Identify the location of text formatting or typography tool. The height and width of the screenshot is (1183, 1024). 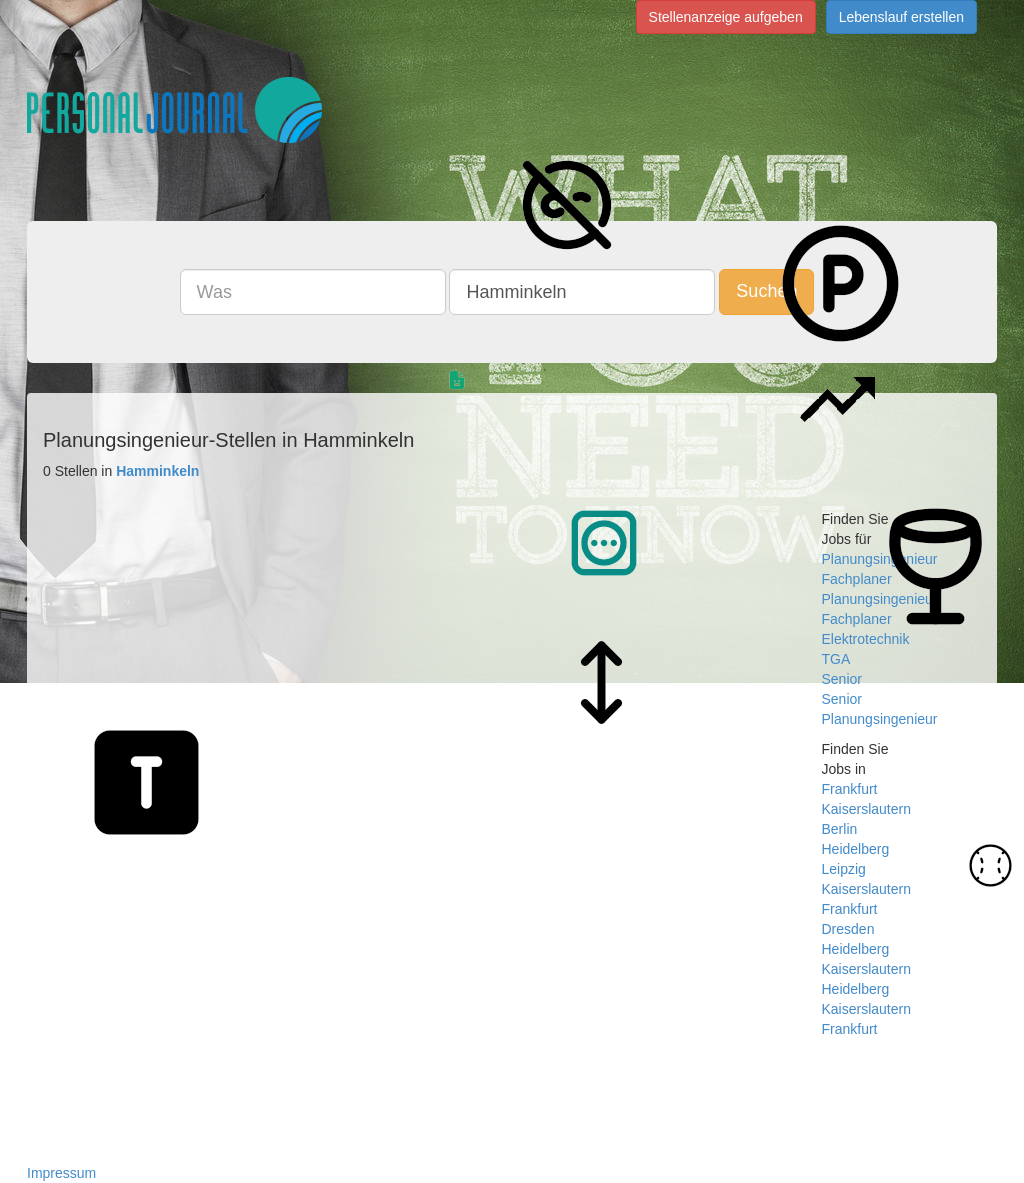
(146, 782).